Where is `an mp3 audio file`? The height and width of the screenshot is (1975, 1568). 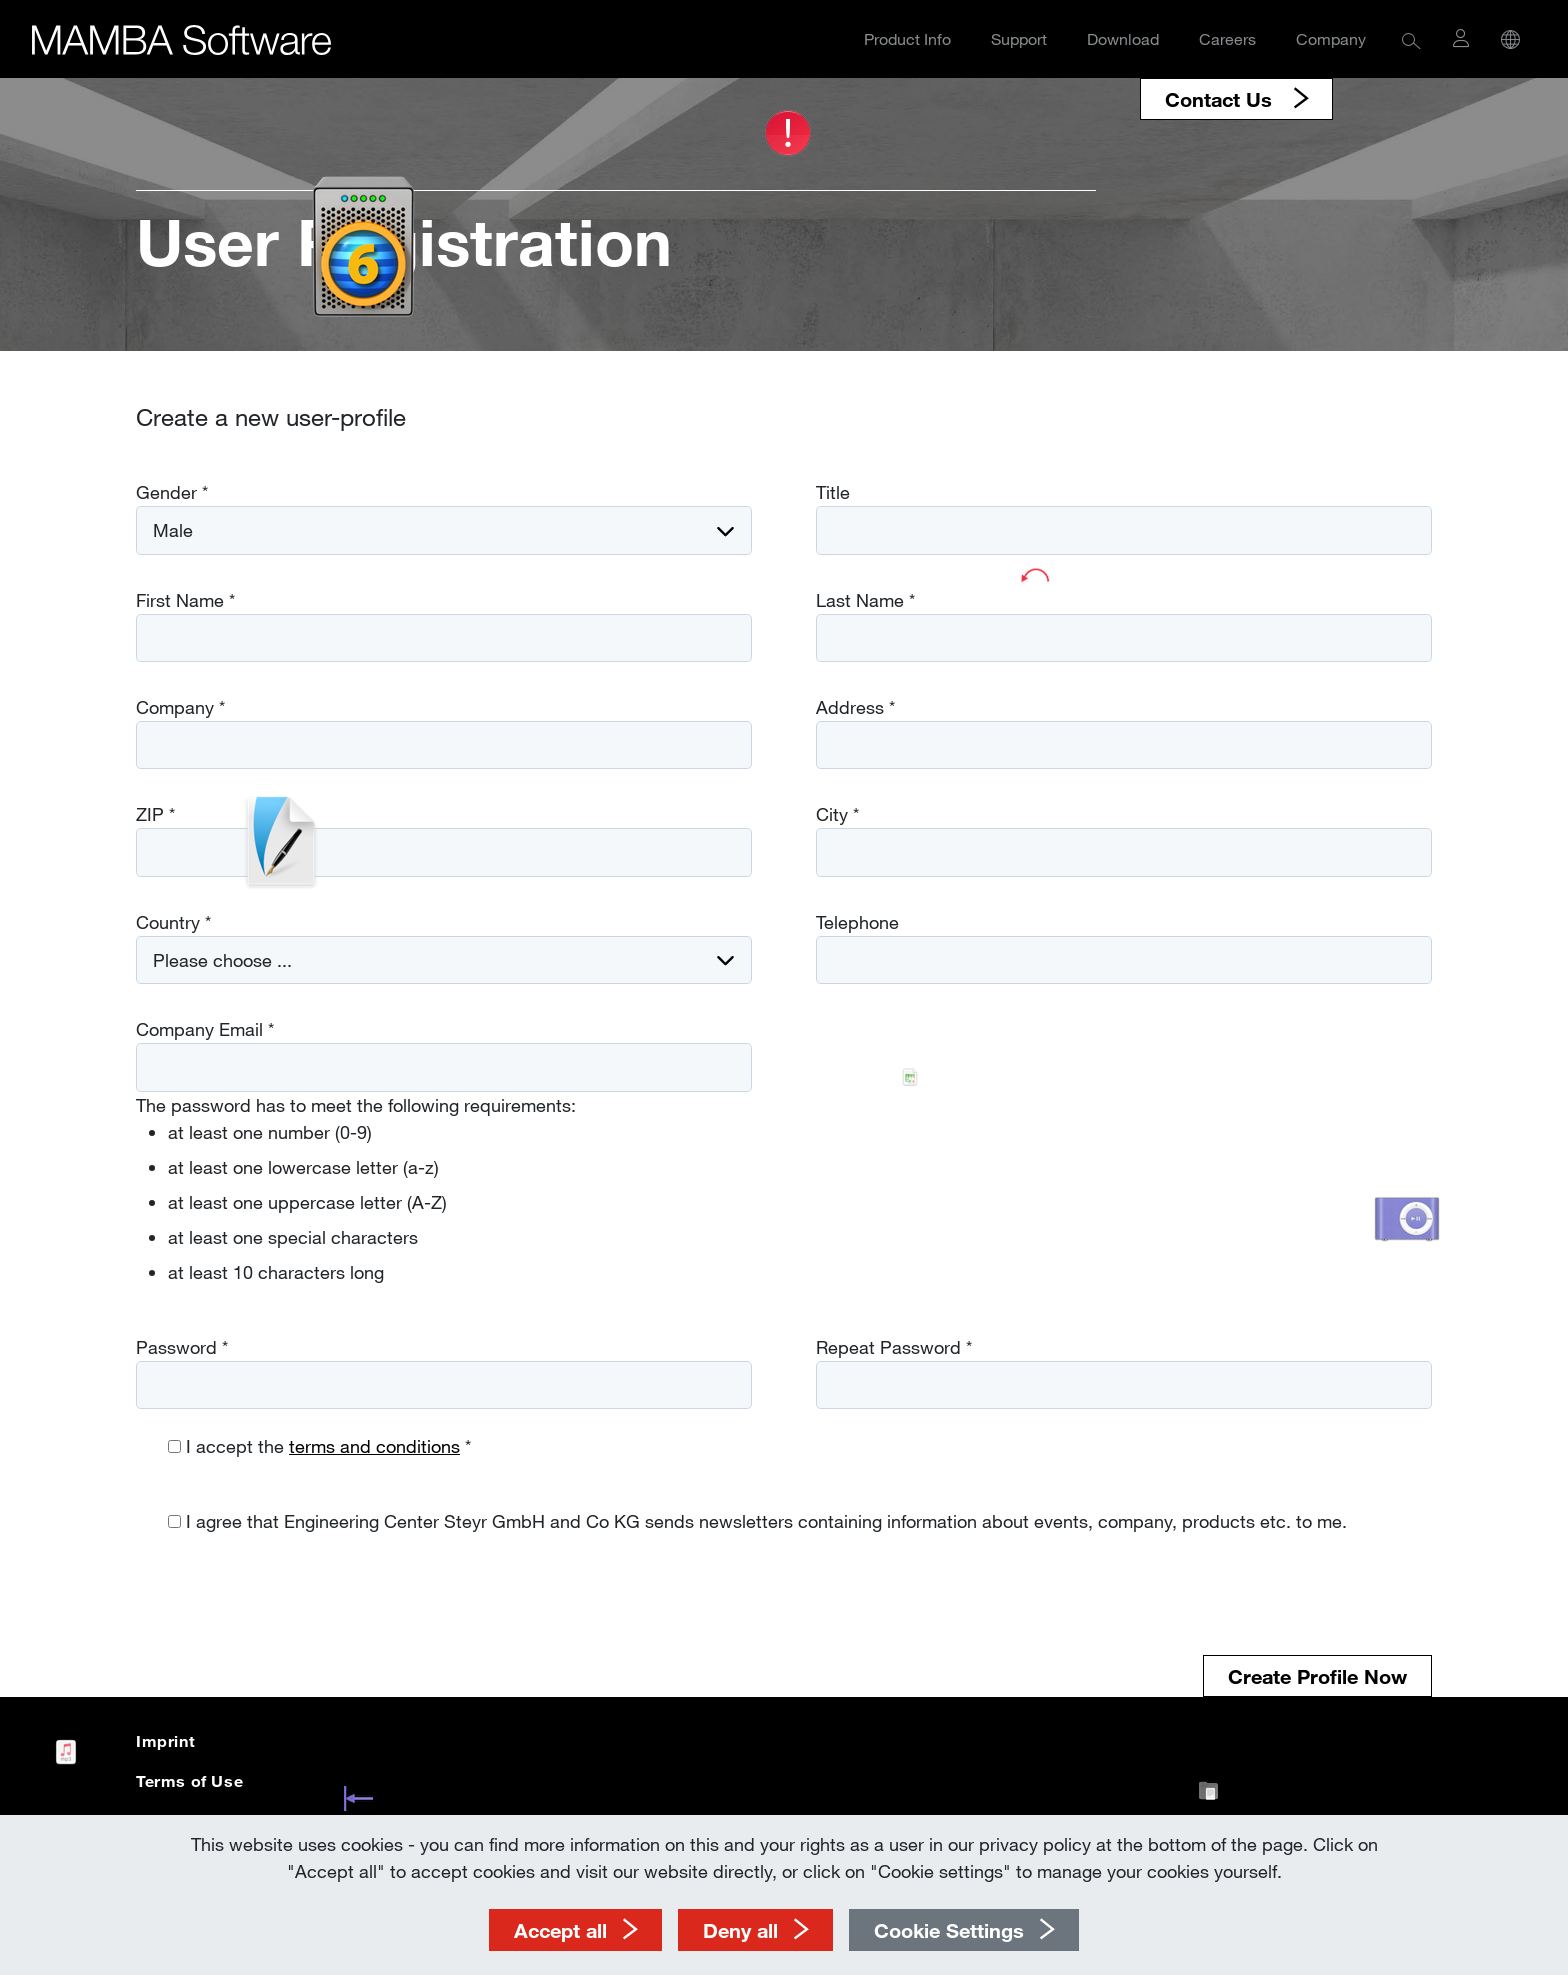
an mp3 audio file is located at coordinates (66, 1752).